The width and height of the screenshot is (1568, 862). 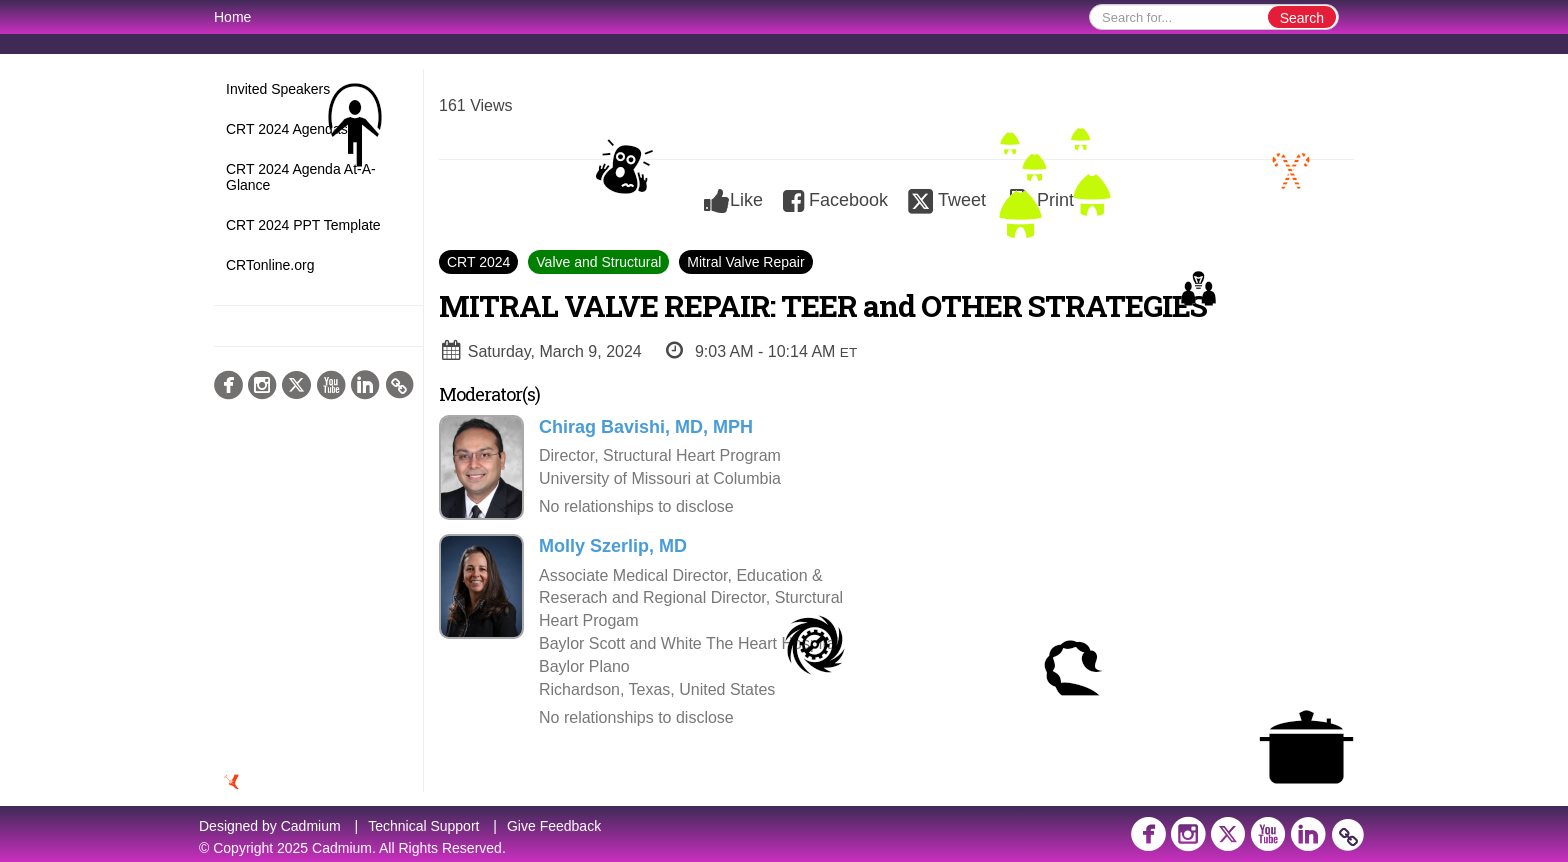 I want to click on start a team brainstorming session, so click(x=1198, y=288).